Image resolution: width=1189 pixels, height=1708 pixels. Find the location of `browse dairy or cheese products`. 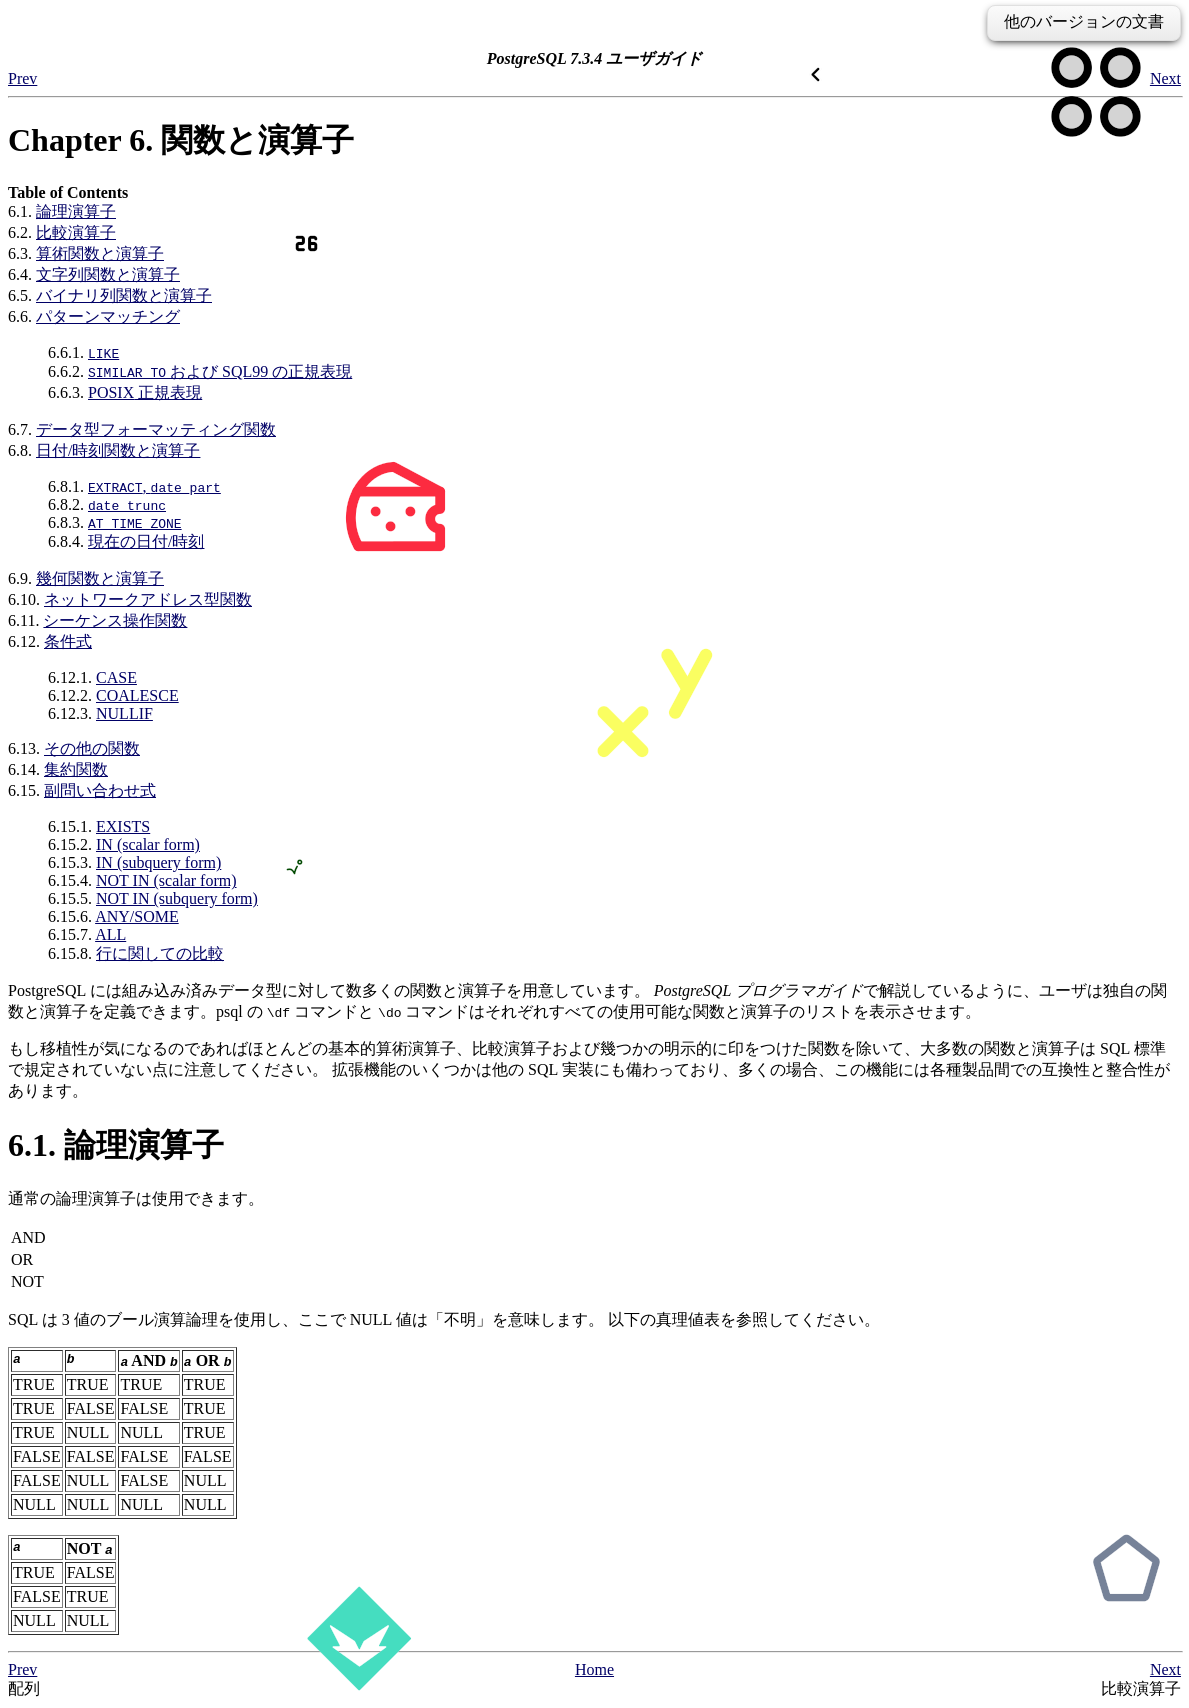

browse dairy or cheese products is located at coordinates (395, 506).